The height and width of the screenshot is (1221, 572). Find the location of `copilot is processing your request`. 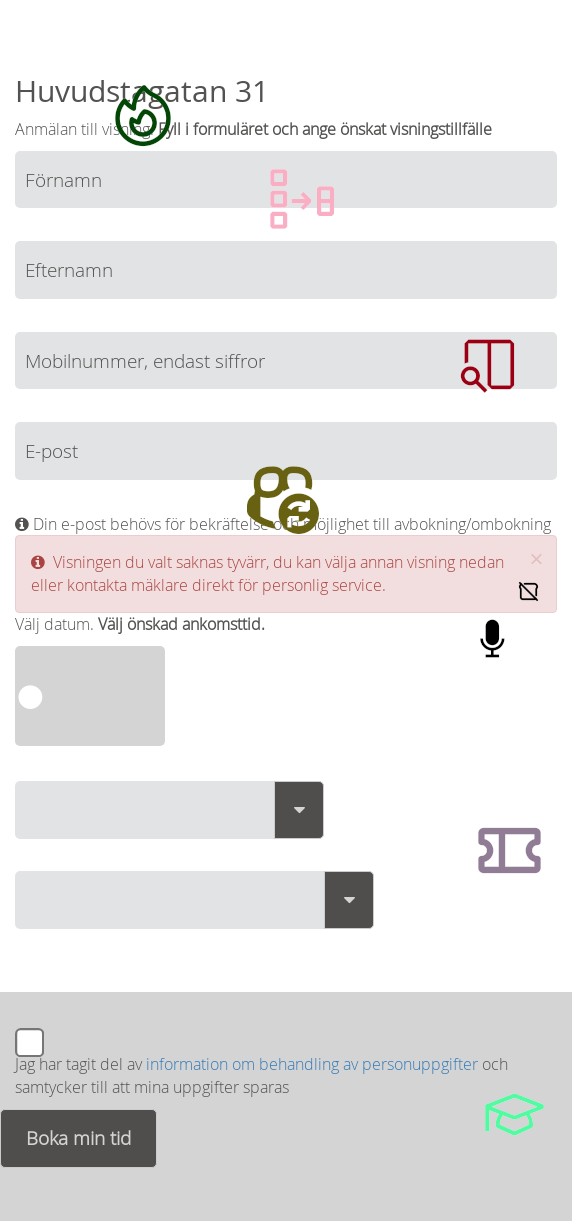

copilot is processing your request is located at coordinates (283, 498).